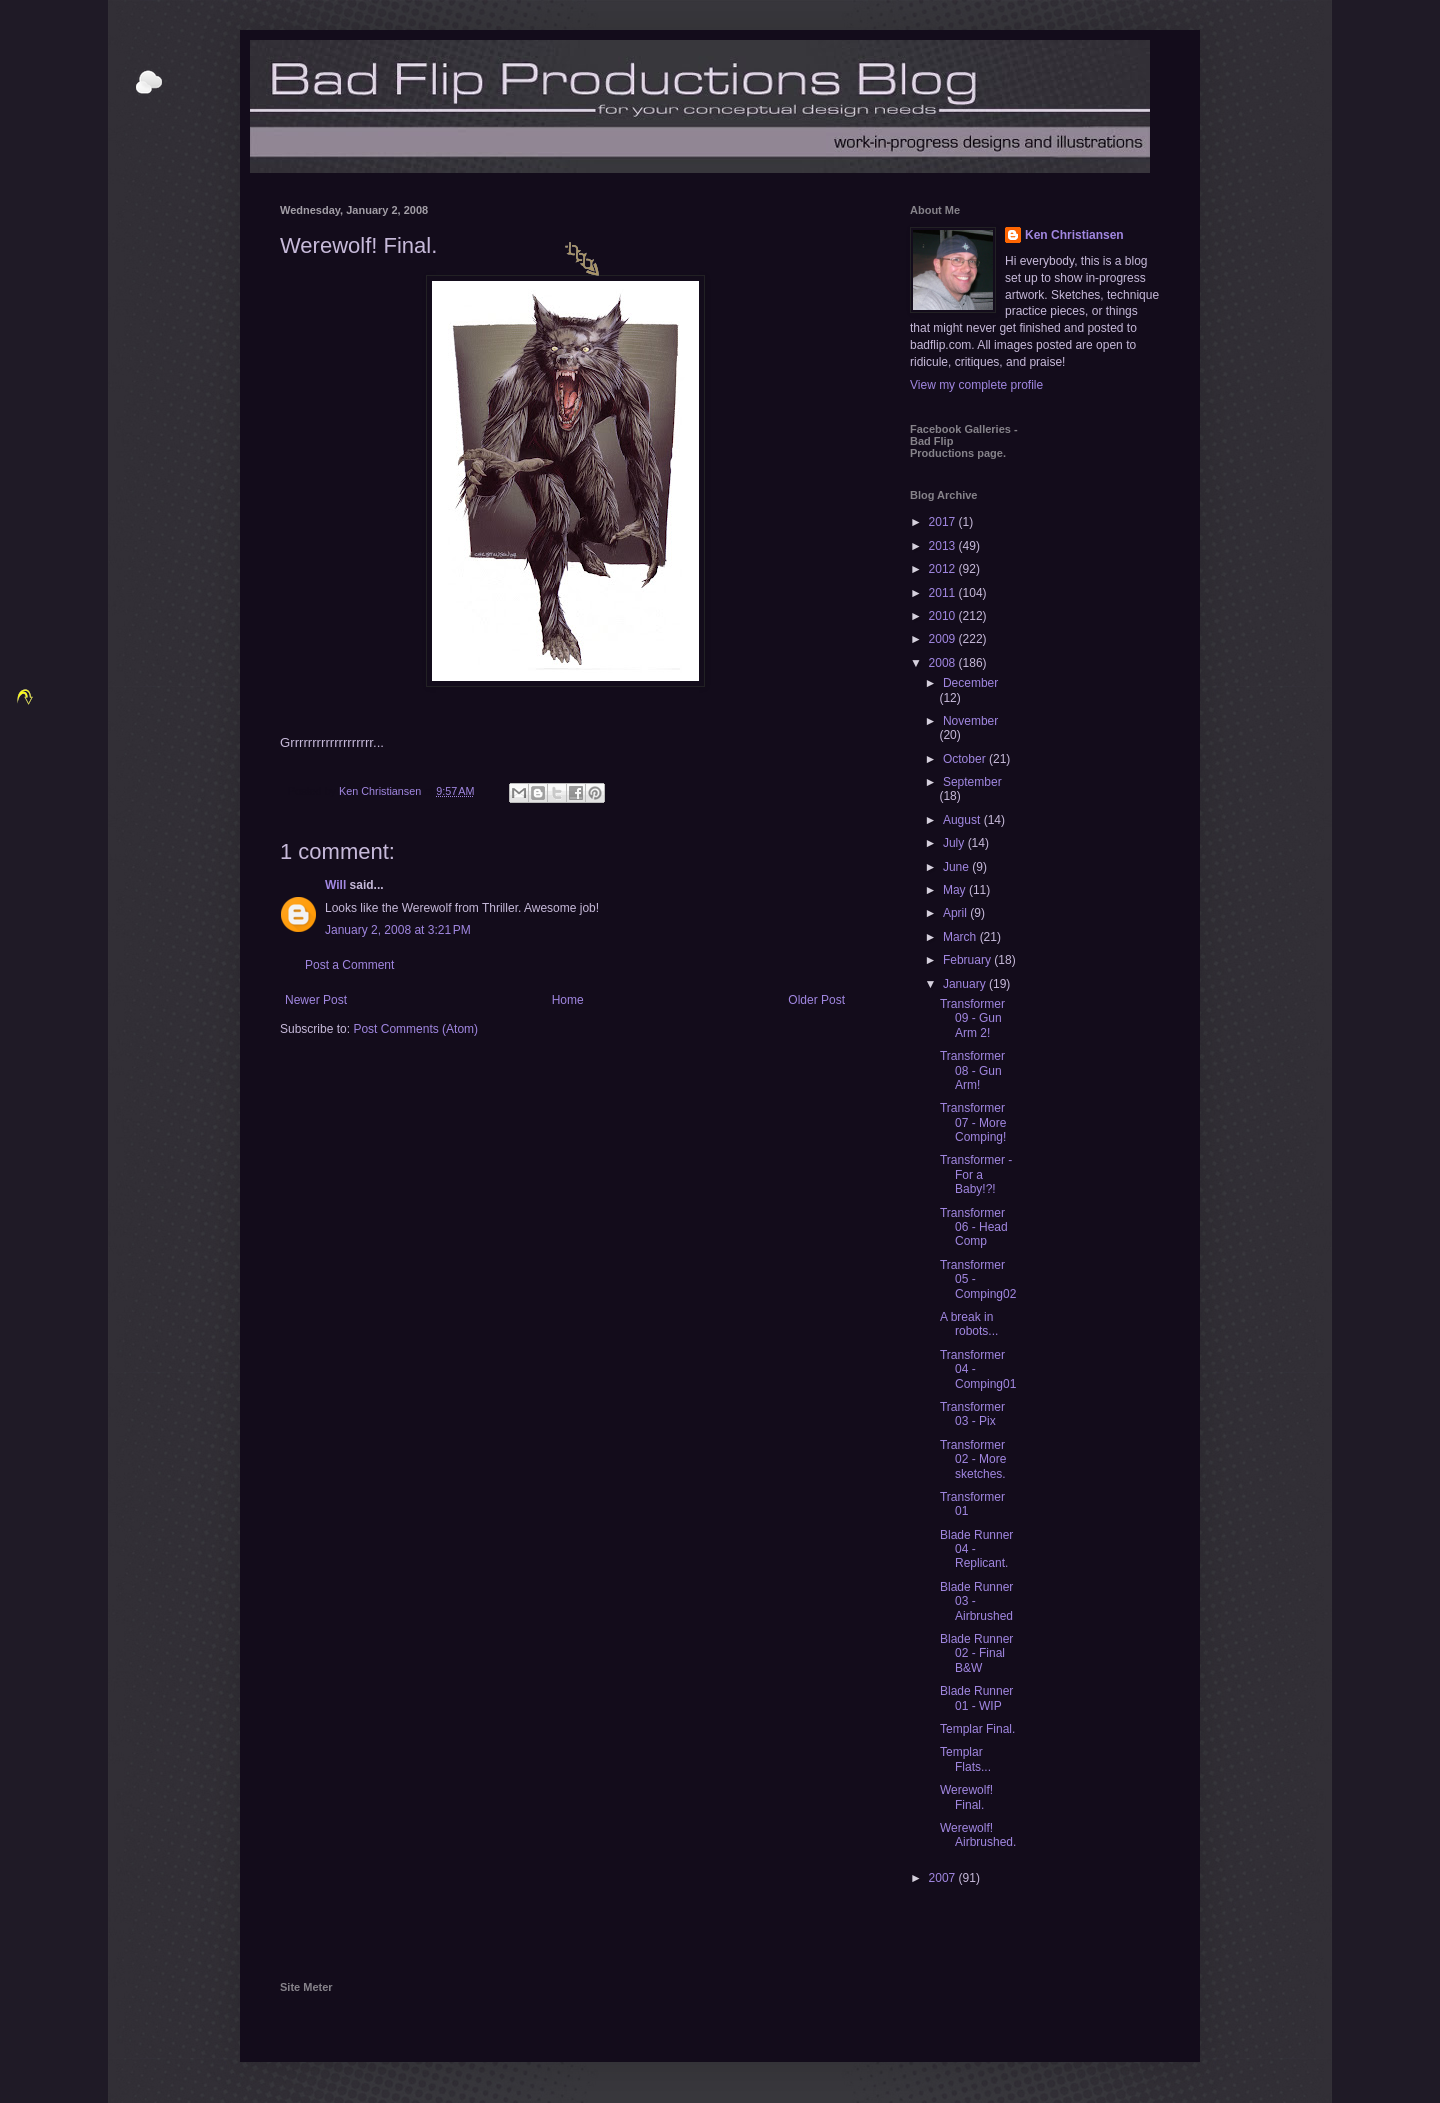 This screenshot has height=2103, width=1440. I want to click on select a thorn or vine-based attack ability, so click(582, 259).